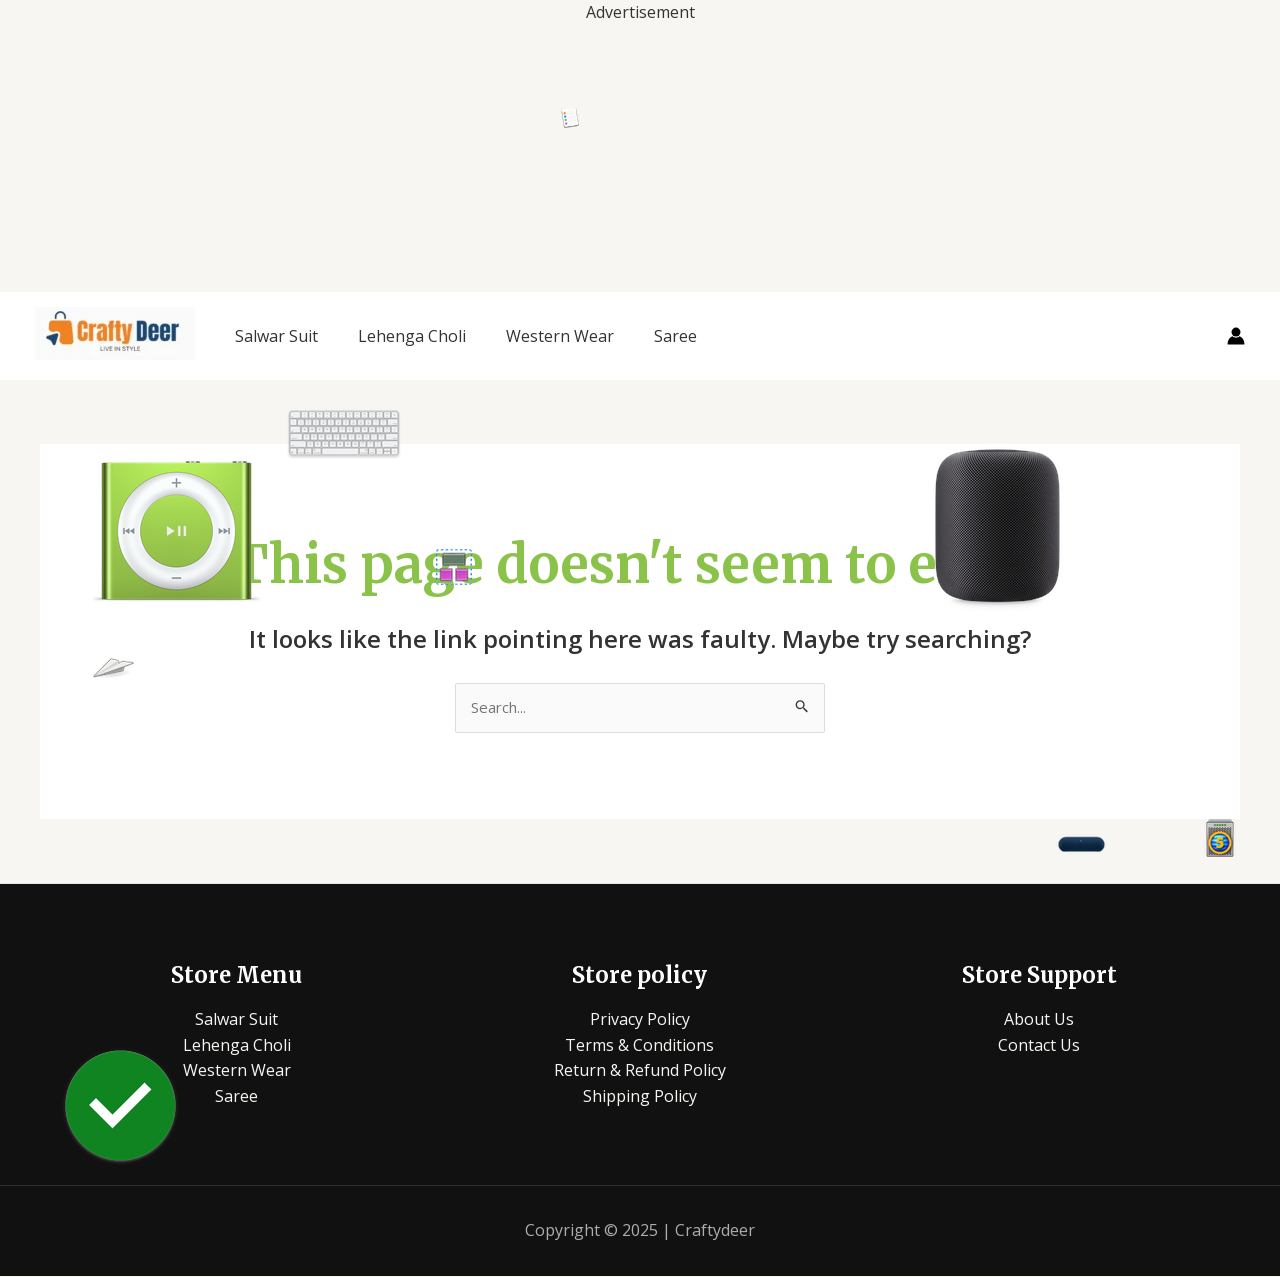 The image size is (1280, 1277). I want to click on send document or file, so click(113, 668).